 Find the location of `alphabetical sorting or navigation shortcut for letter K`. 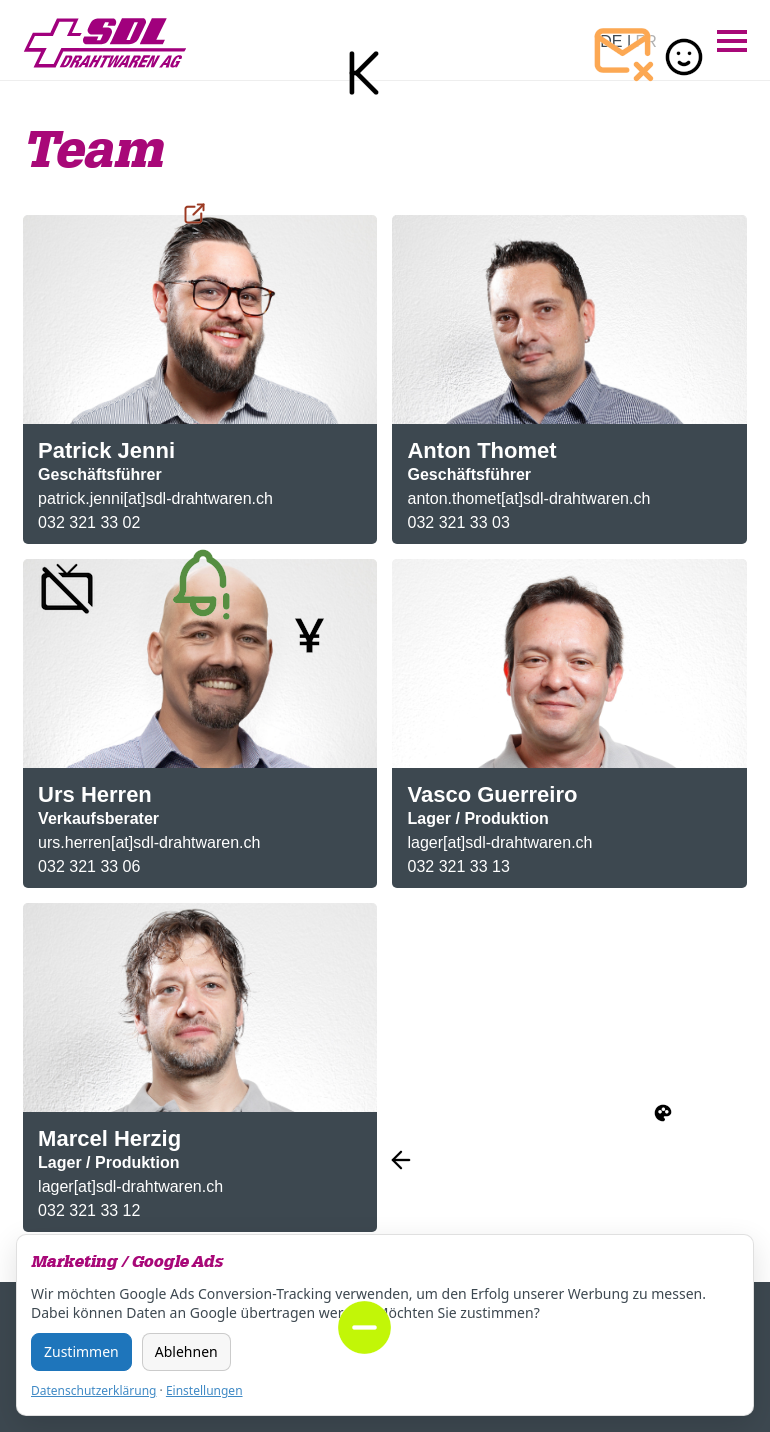

alphabetical sorting or navigation shortcut for letter K is located at coordinates (364, 73).